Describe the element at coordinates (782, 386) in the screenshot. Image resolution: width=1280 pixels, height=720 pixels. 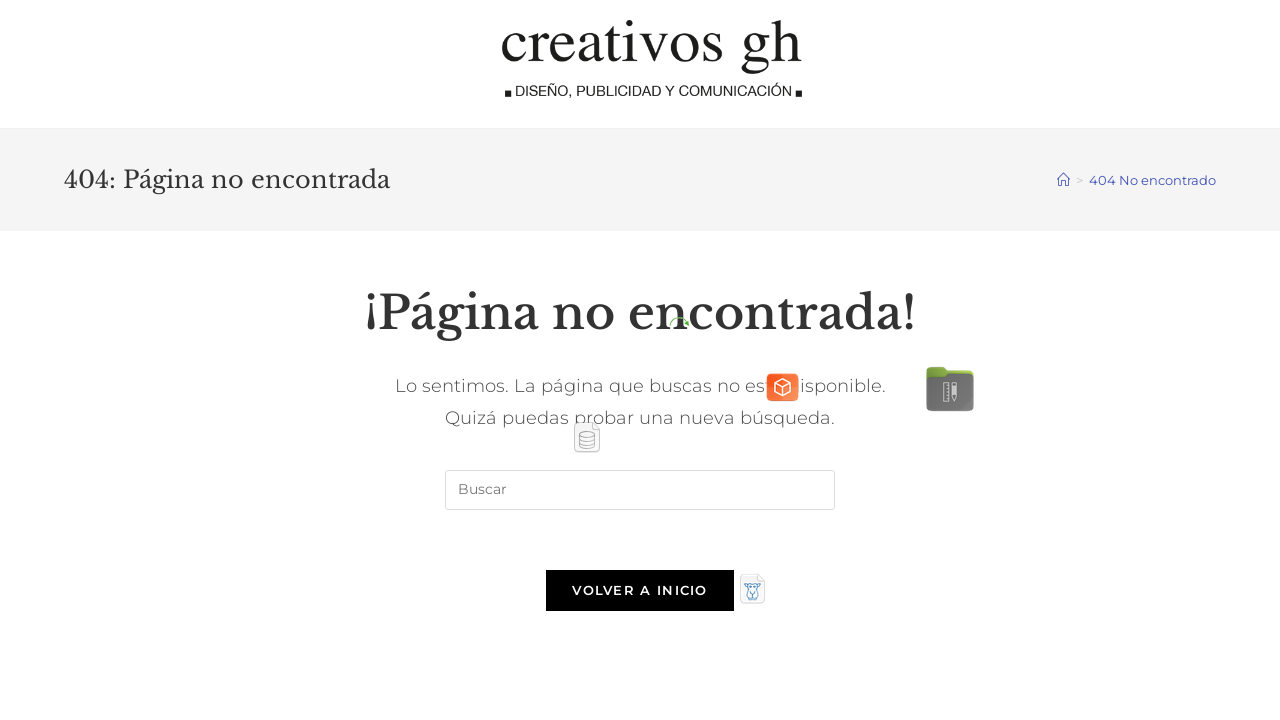
I see `open a 3D model file in STL format` at that location.